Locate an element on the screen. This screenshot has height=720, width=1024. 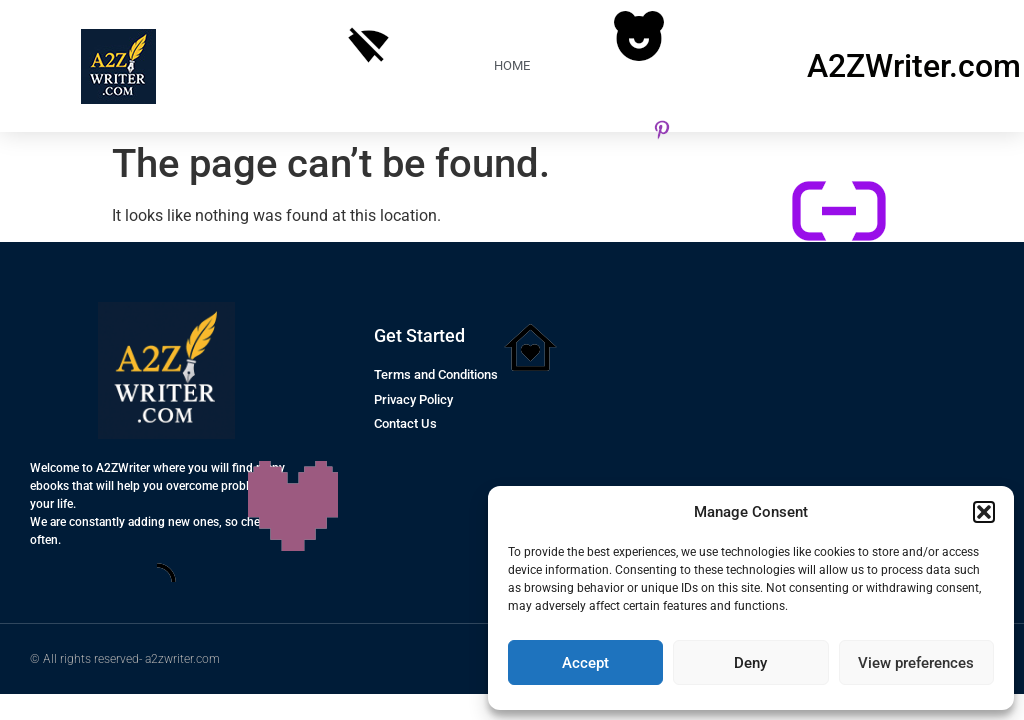
smiling bear mascot or brand logo is located at coordinates (639, 36).